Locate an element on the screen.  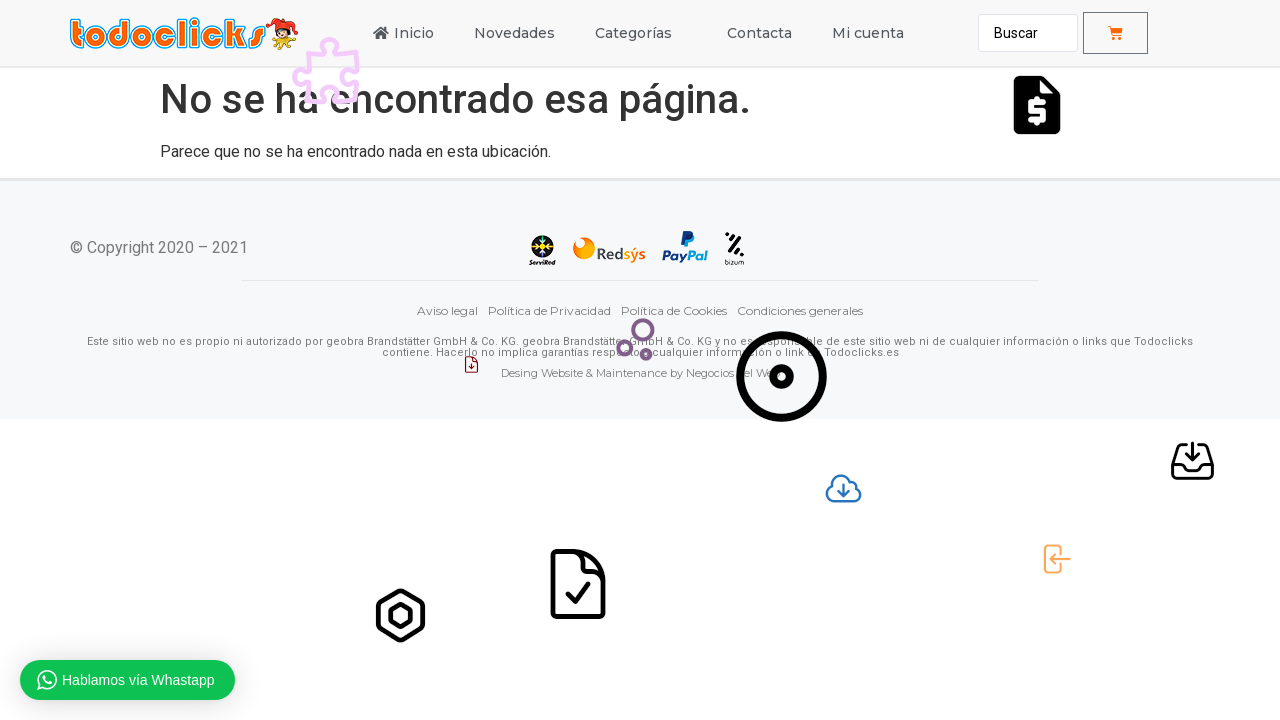
access plugins or extensions is located at coordinates (327, 72).